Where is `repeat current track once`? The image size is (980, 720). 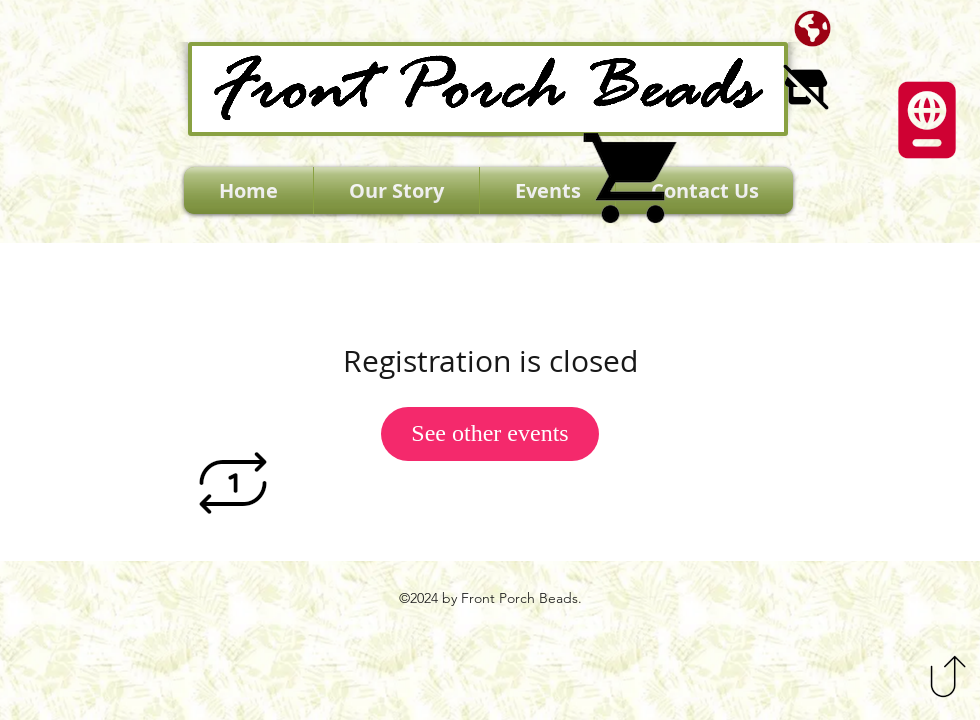
repeat current track once is located at coordinates (233, 483).